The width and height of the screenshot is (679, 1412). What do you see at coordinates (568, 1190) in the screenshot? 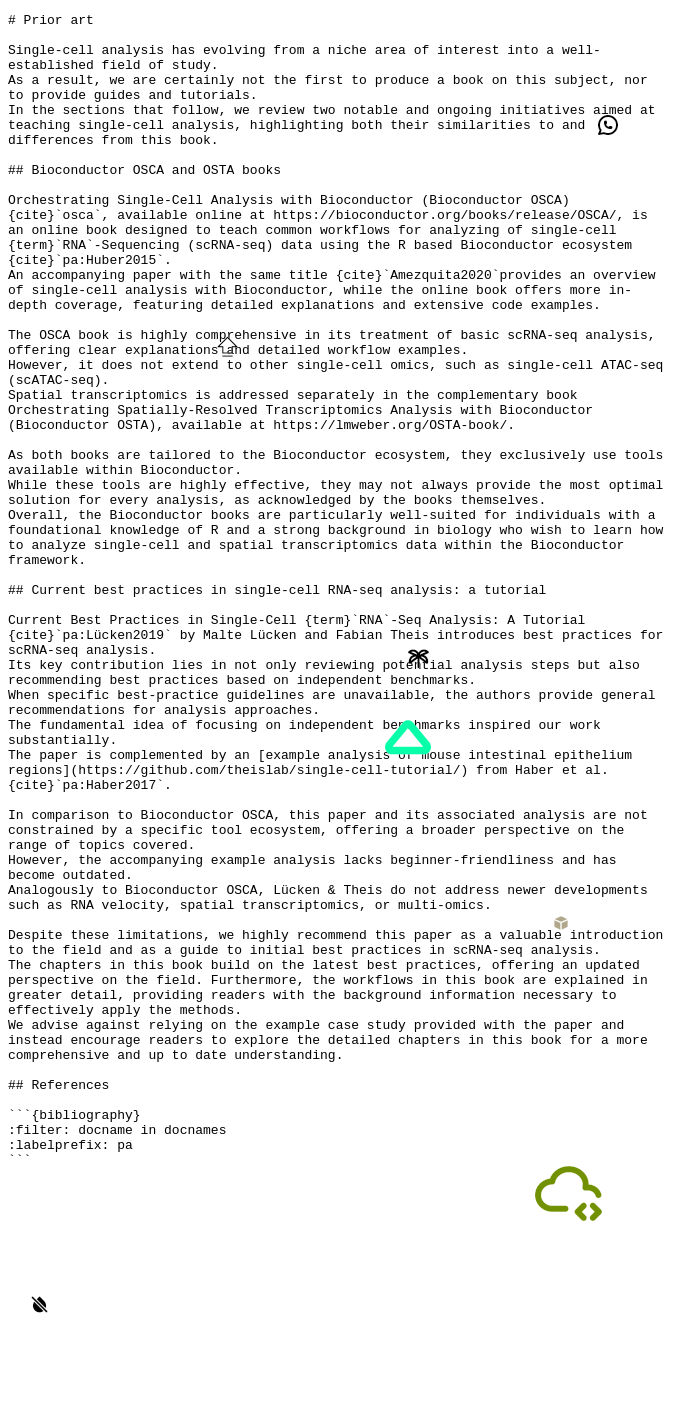
I see `access cloud-based code or development tools` at bounding box center [568, 1190].